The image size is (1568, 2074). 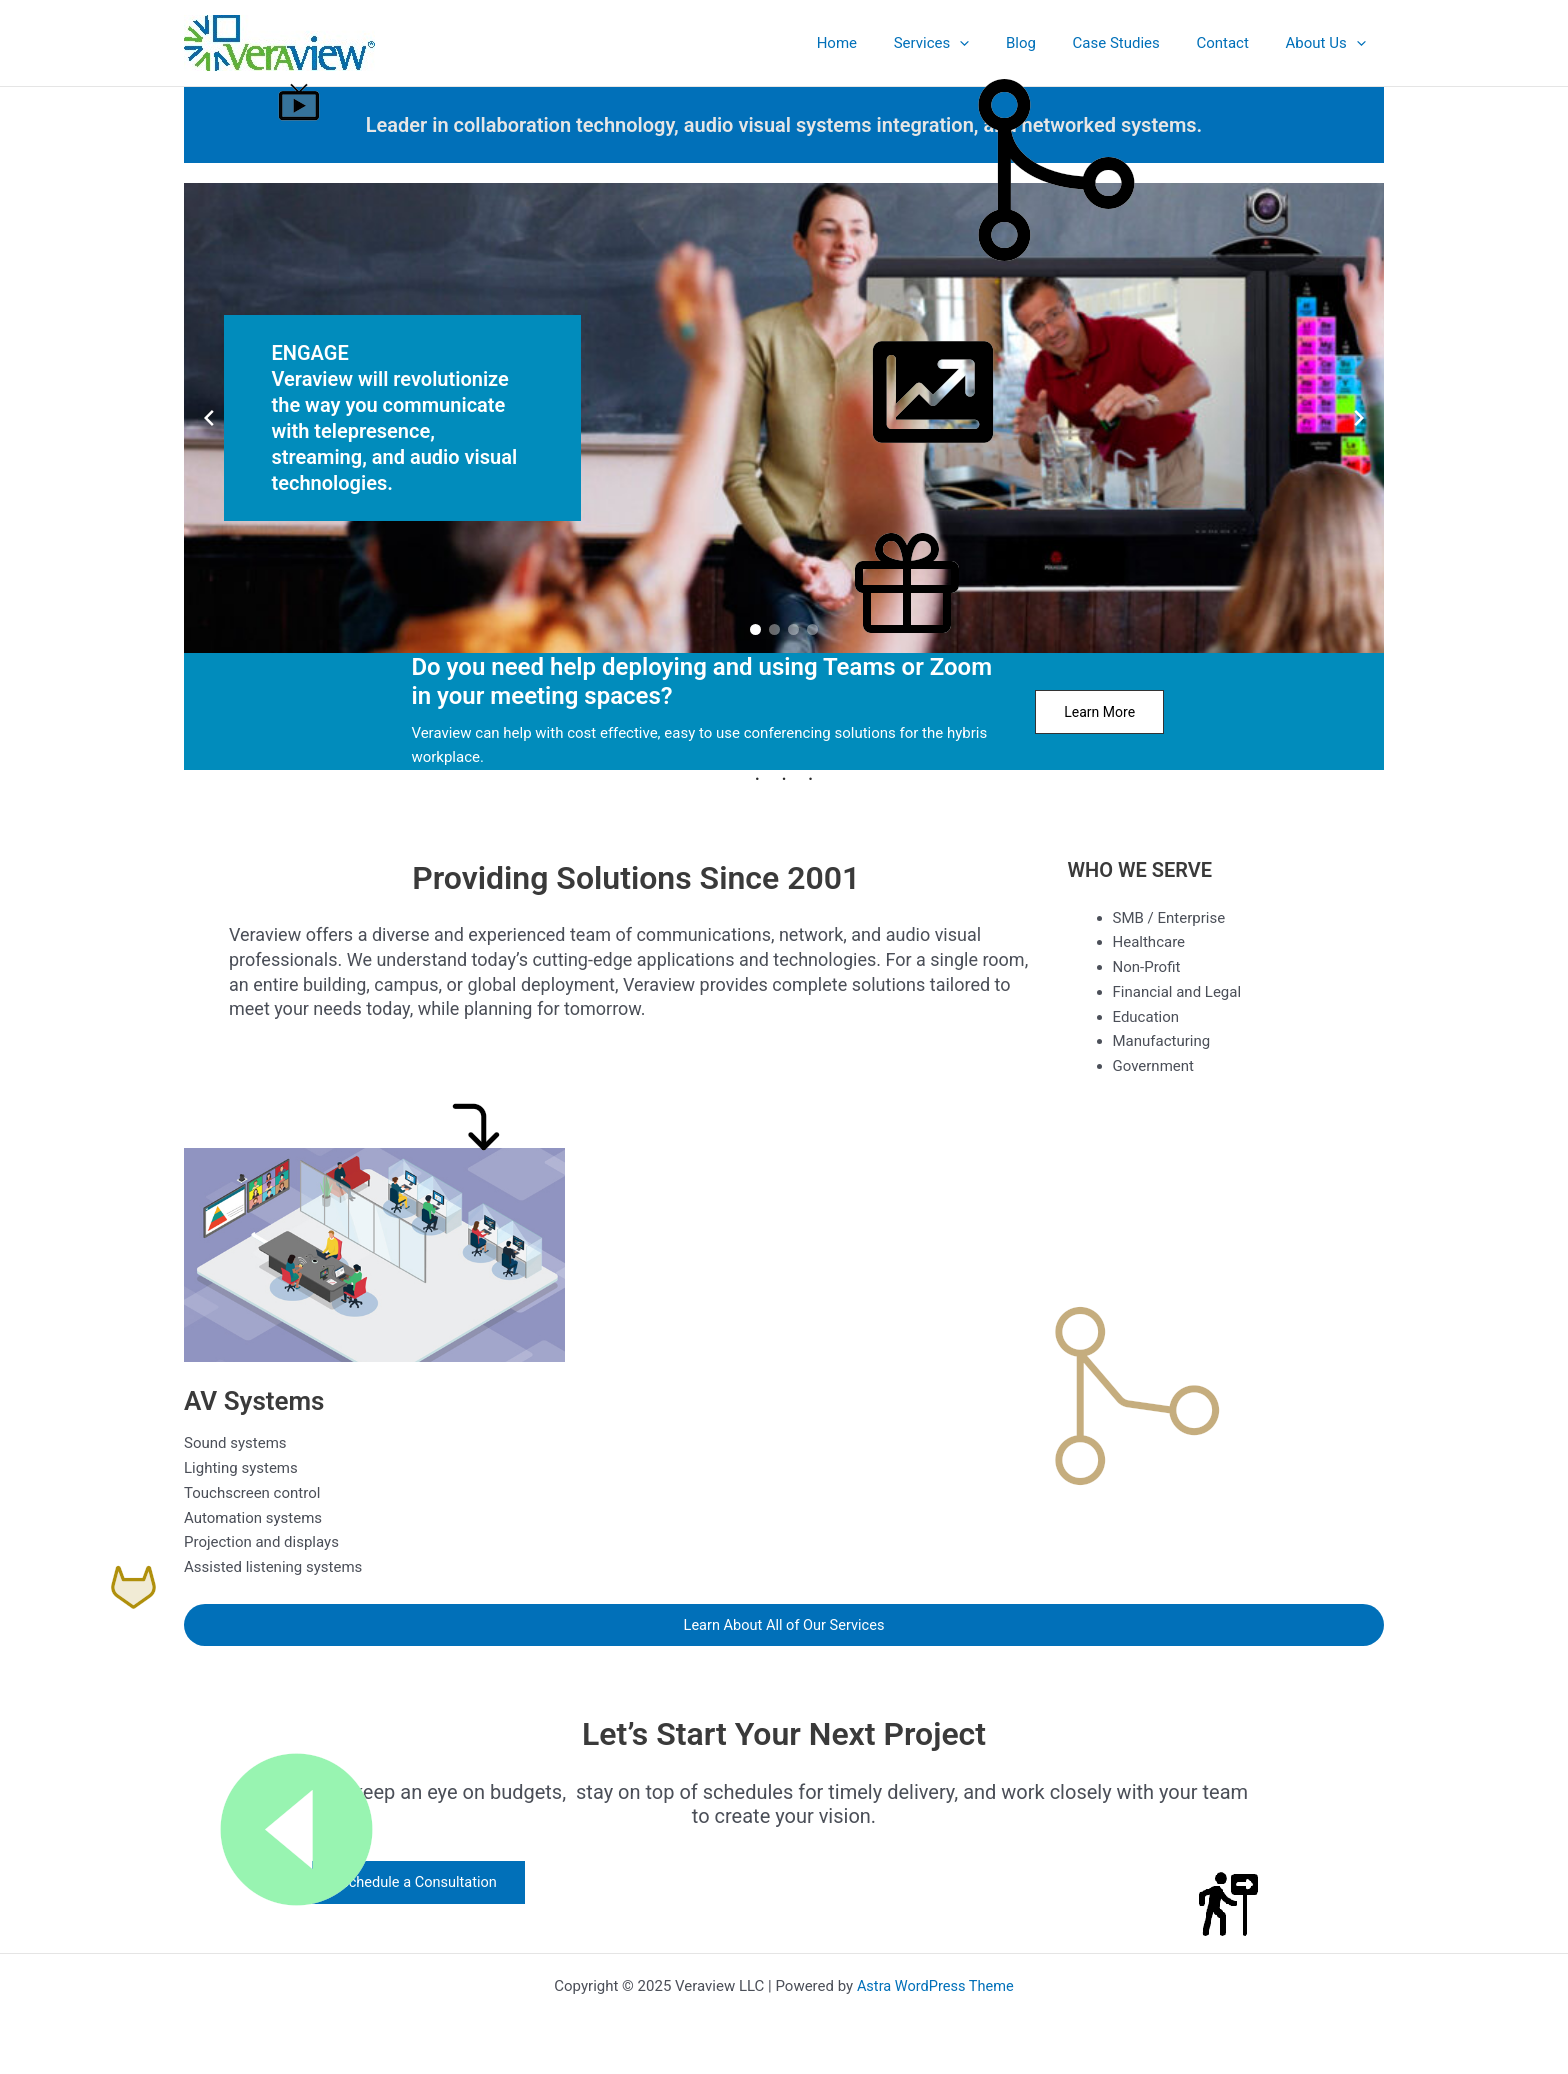 What do you see at coordinates (907, 589) in the screenshot?
I see `view or redeem a gift` at bounding box center [907, 589].